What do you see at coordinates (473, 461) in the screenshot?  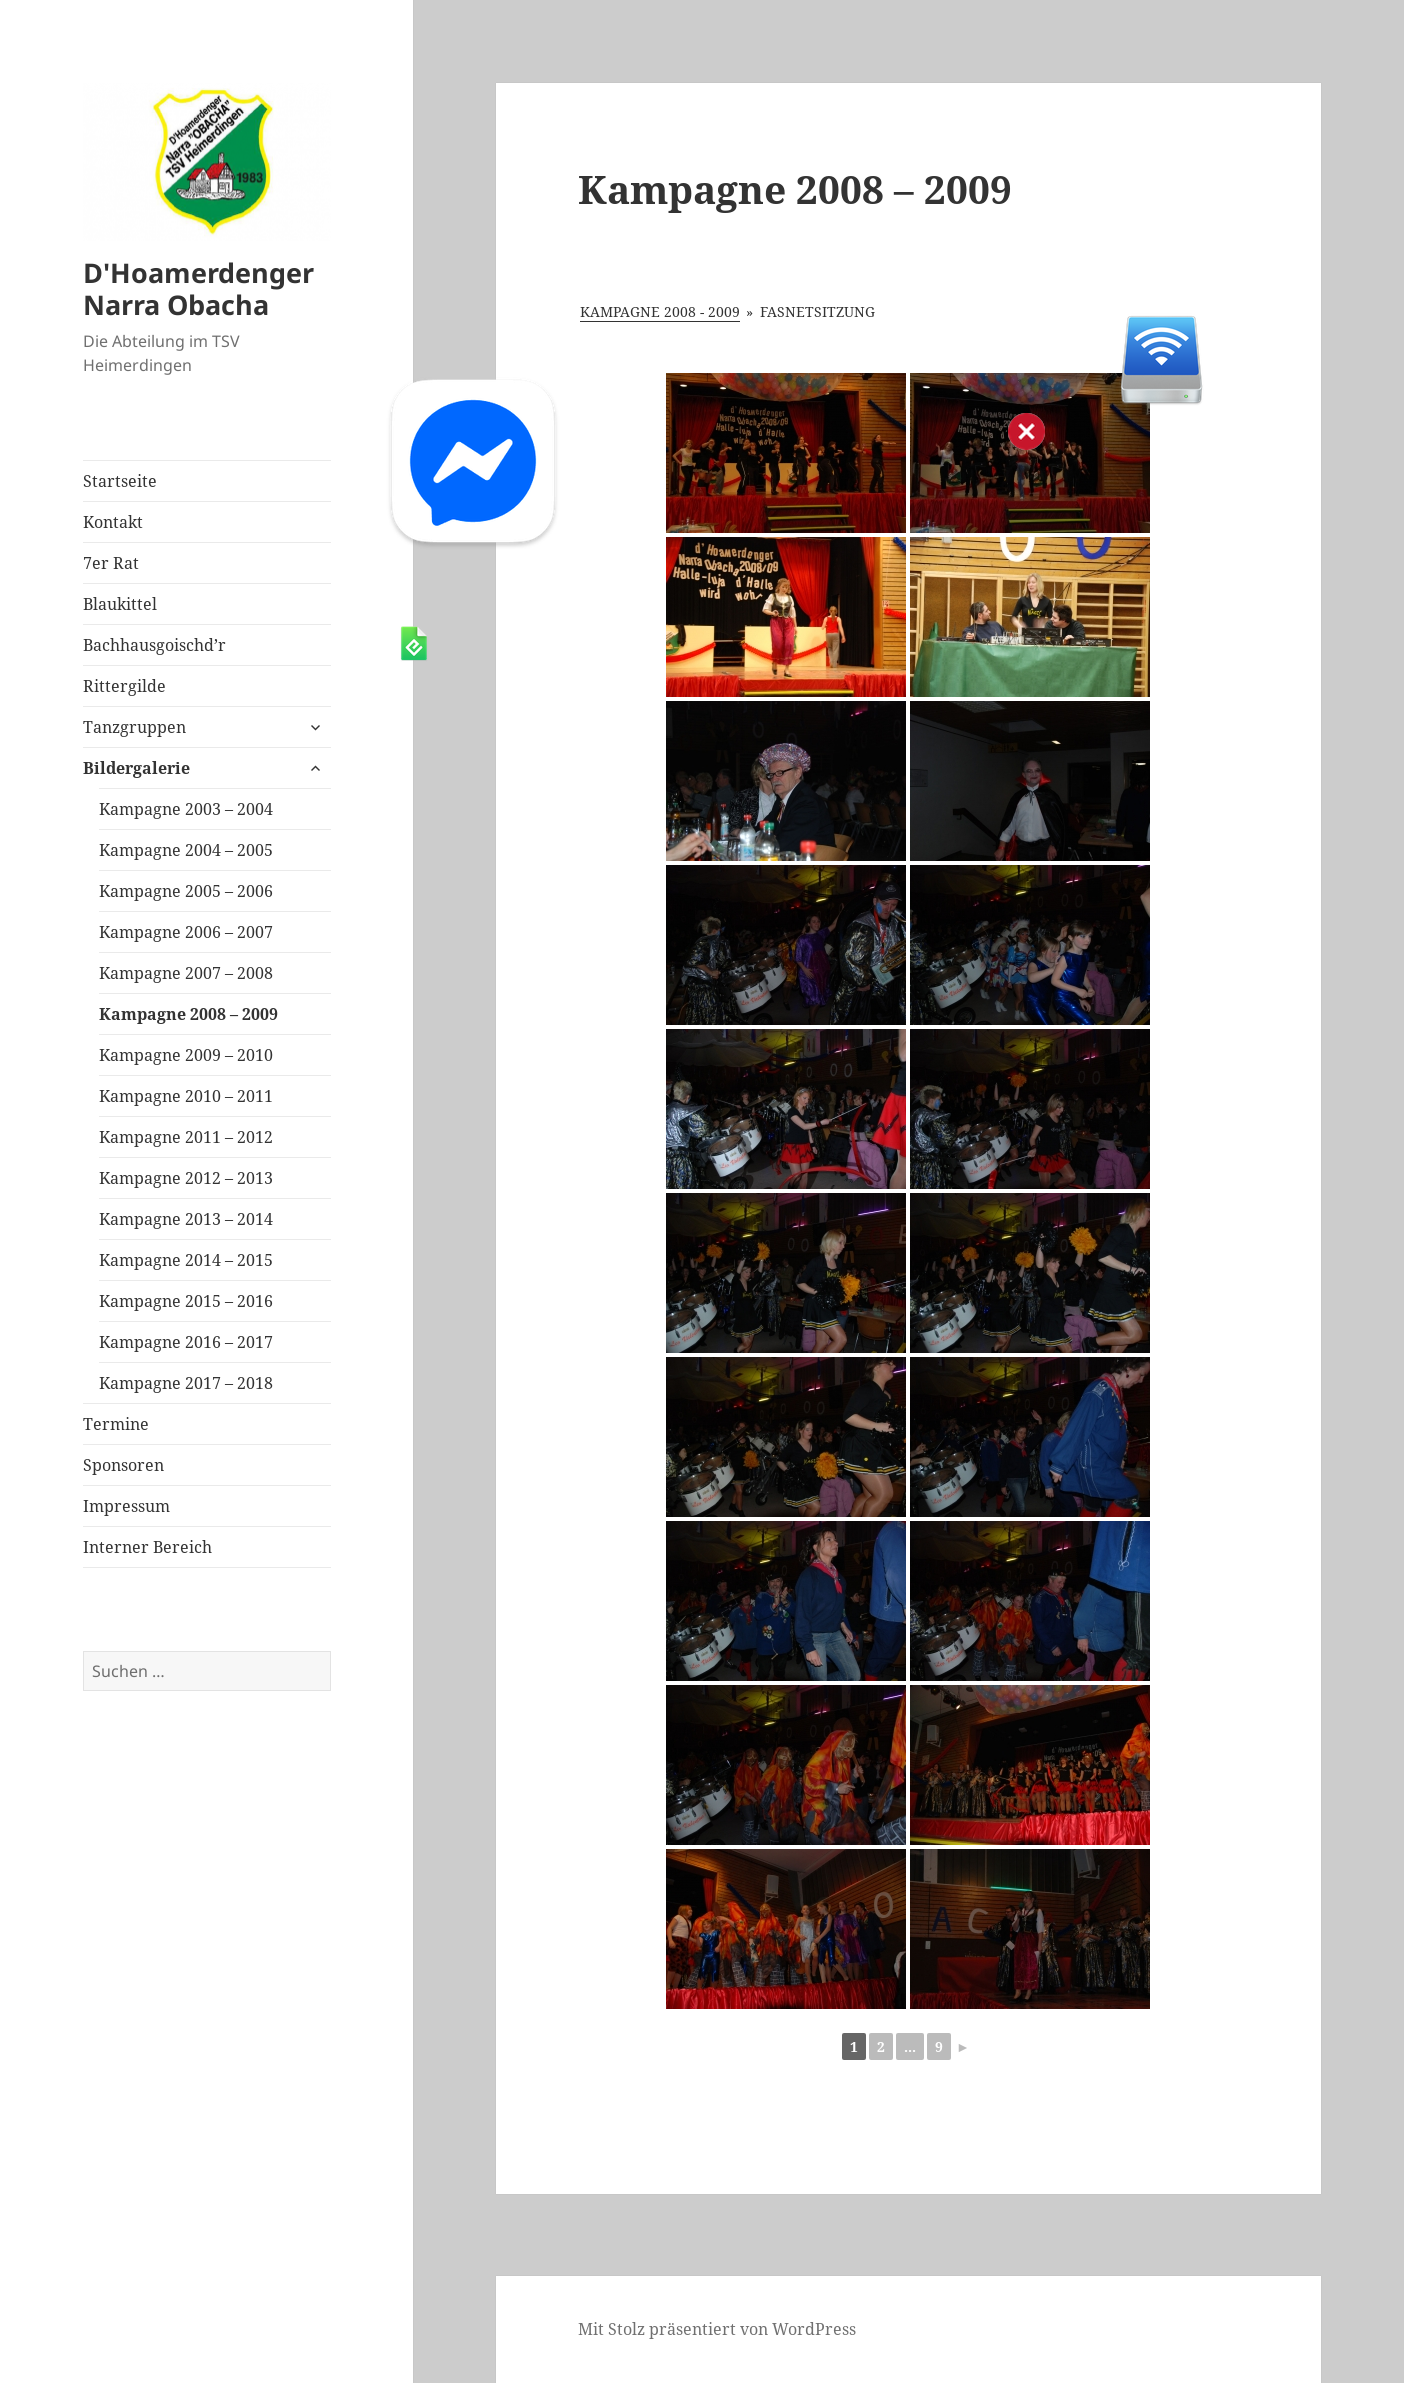 I see `open facebook messenger app` at bounding box center [473, 461].